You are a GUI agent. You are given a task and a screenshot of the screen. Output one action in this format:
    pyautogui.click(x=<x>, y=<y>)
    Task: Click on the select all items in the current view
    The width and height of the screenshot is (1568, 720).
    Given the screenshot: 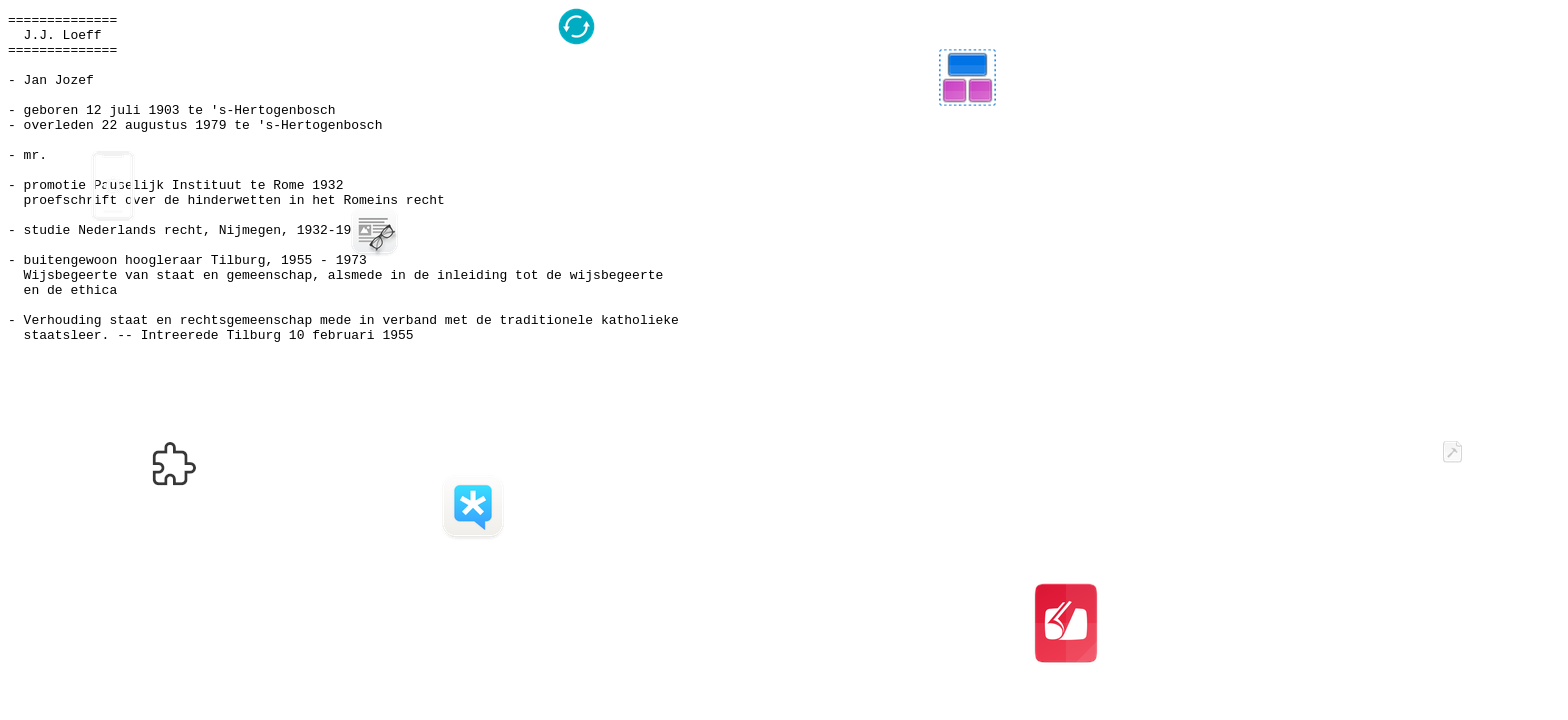 What is the action you would take?
    pyautogui.click(x=967, y=77)
    